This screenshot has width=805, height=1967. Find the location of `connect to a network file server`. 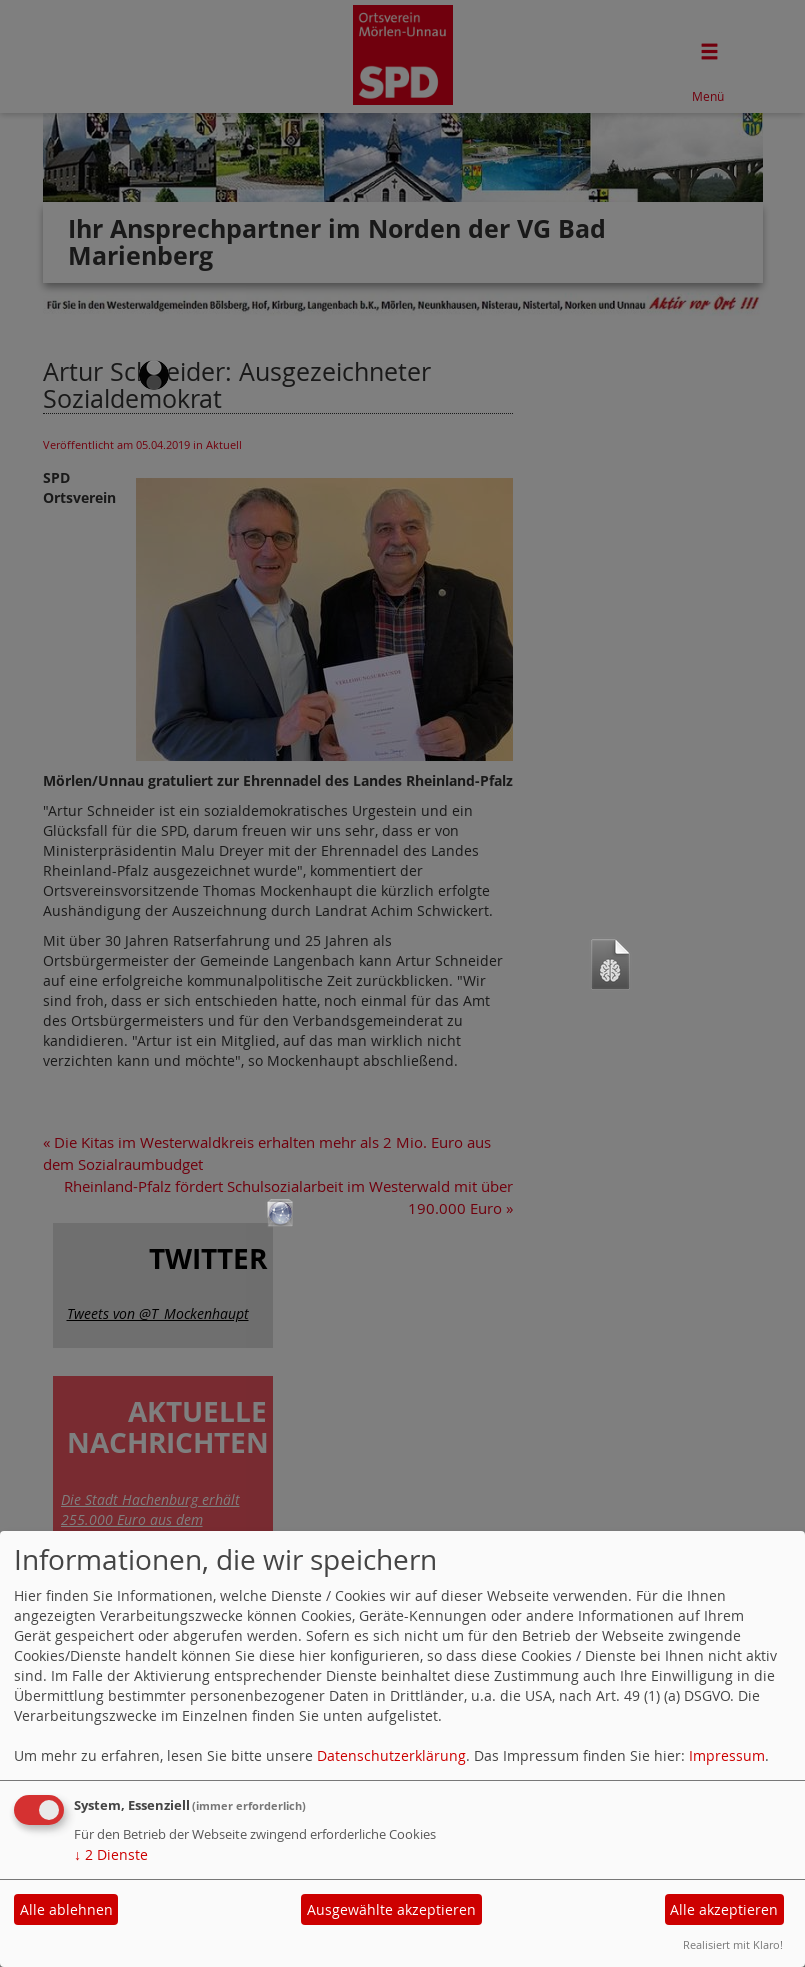

connect to a network file server is located at coordinates (280, 1213).